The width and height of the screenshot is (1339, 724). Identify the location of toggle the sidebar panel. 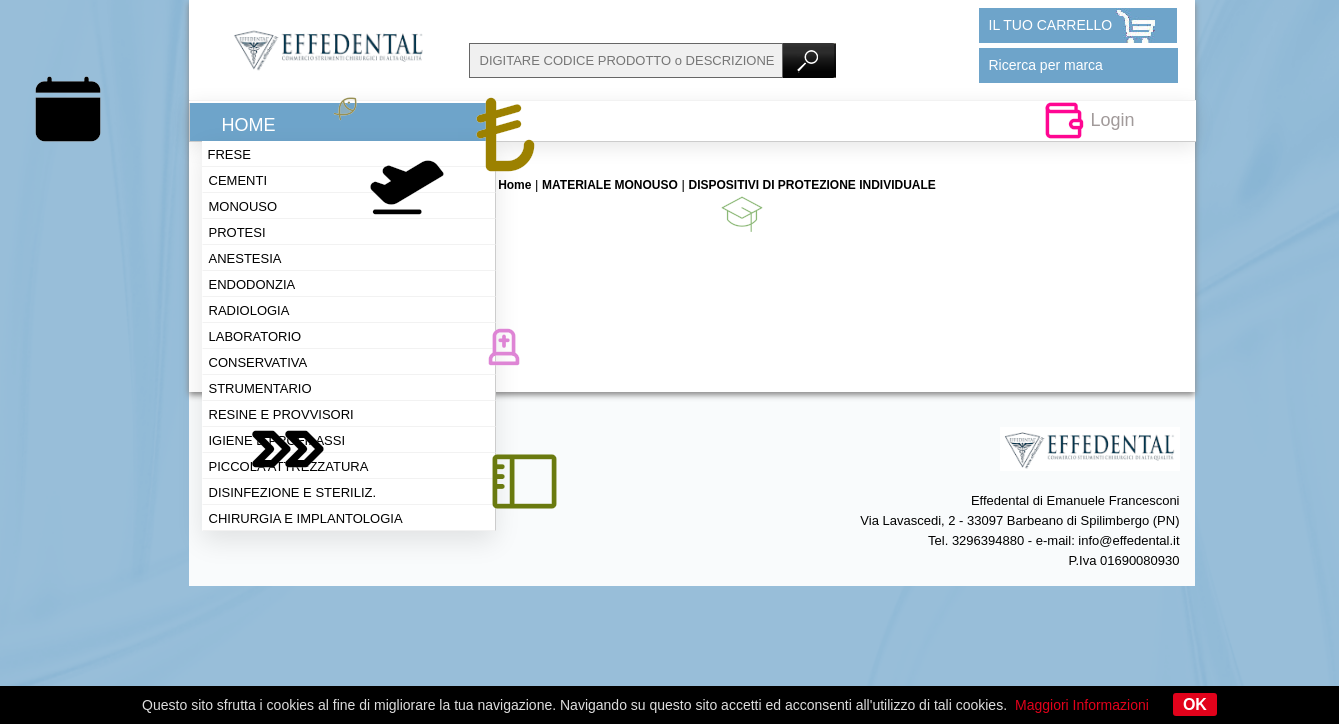
(524, 481).